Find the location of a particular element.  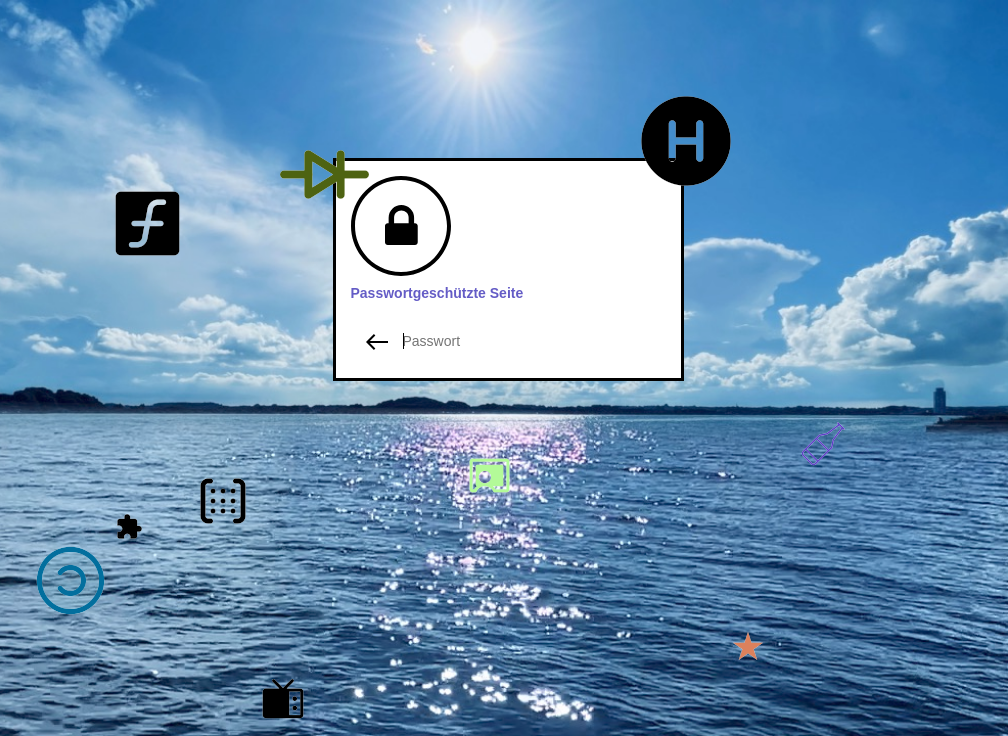

browse beer or beverage options is located at coordinates (822, 444).